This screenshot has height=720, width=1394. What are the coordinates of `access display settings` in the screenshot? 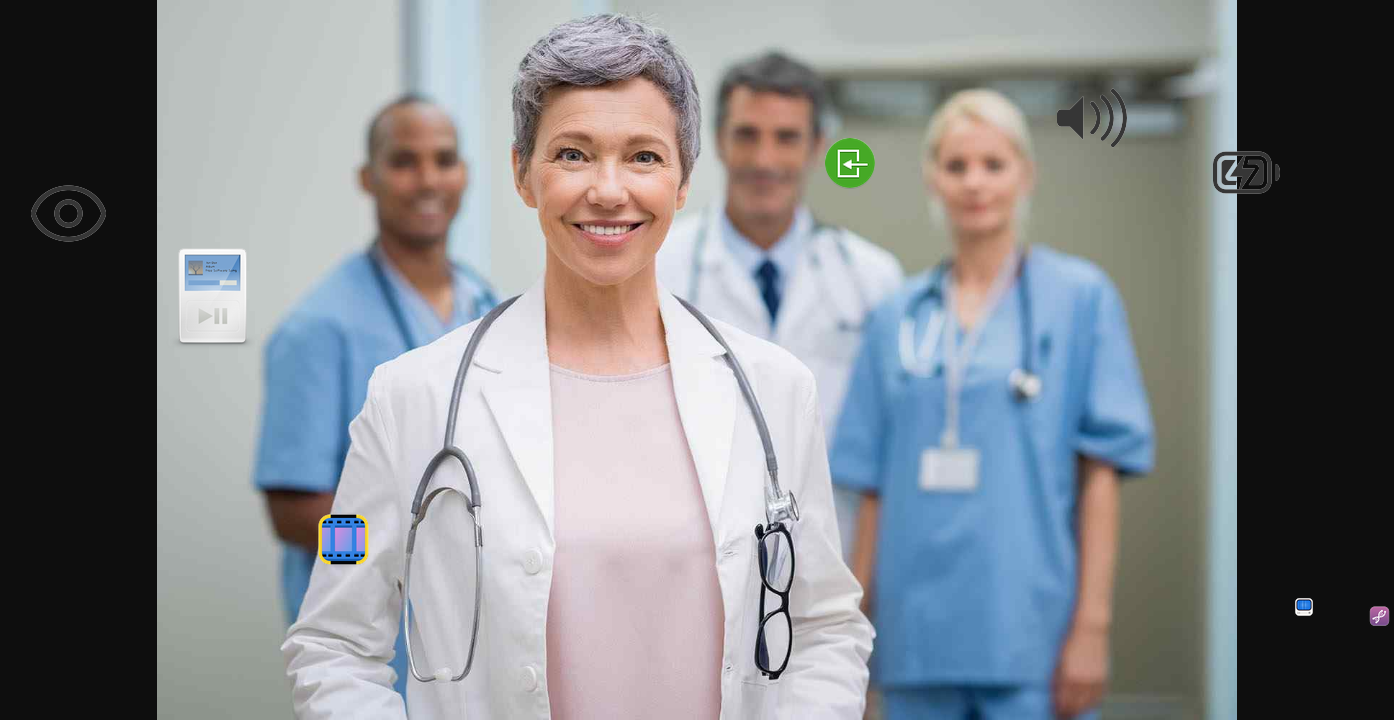 It's located at (68, 213).